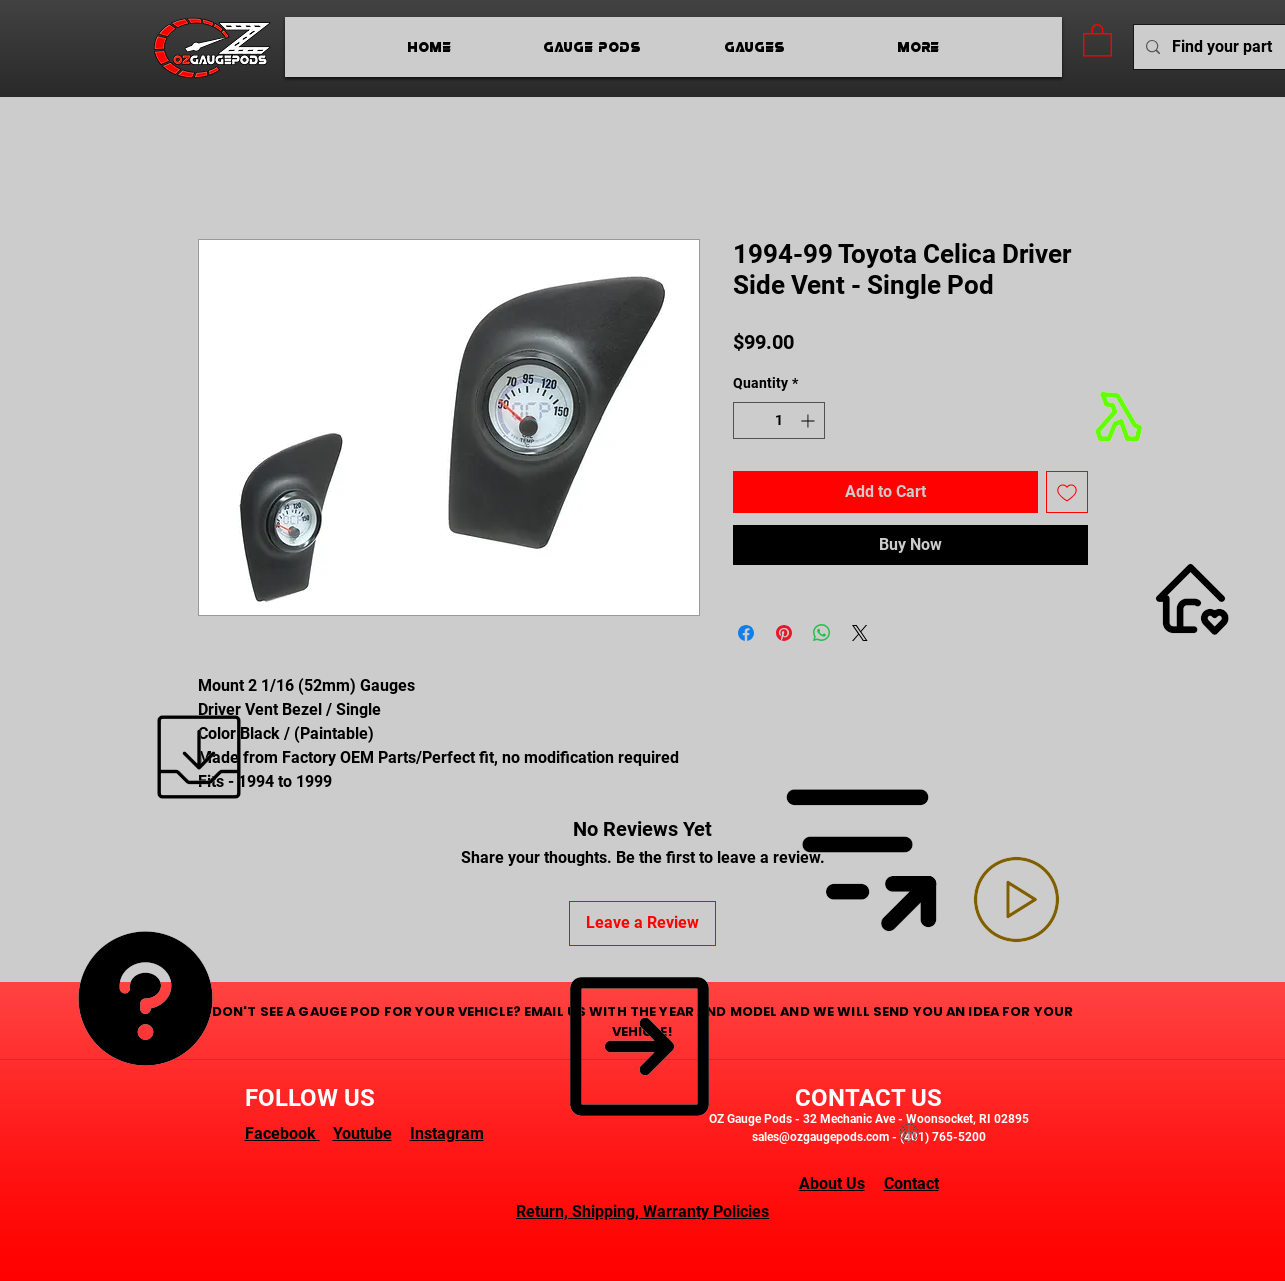 This screenshot has height=1281, width=1285. What do you see at coordinates (857, 844) in the screenshot?
I see `share current filter settings` at bounding box center [857, 844].